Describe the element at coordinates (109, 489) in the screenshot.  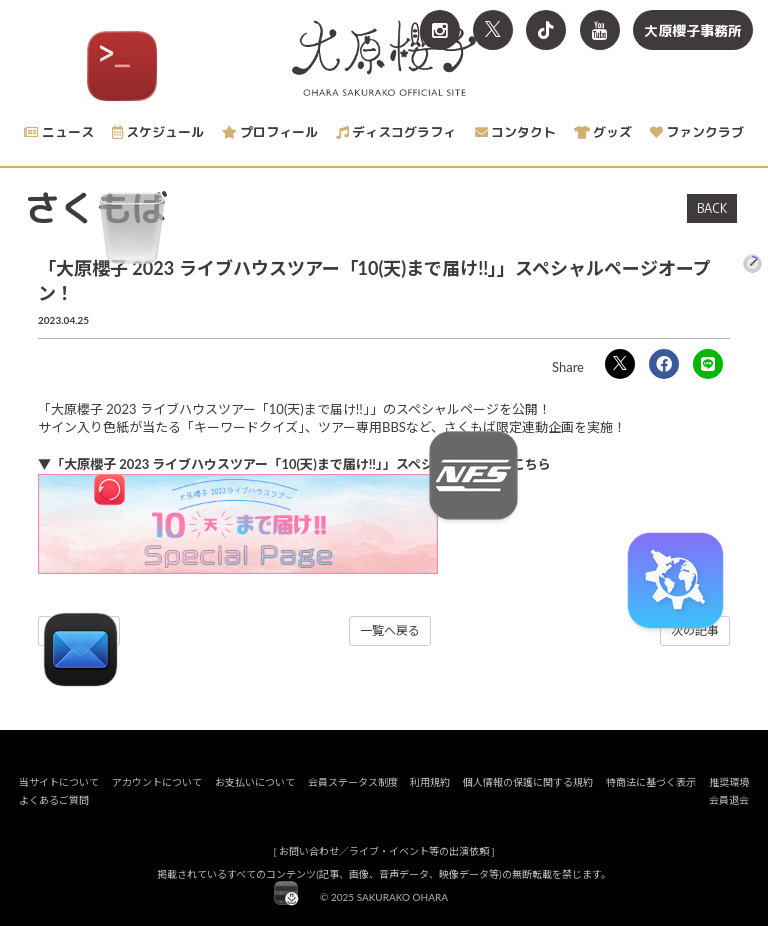
I see `open timeshift backup and restore utility` at that location.